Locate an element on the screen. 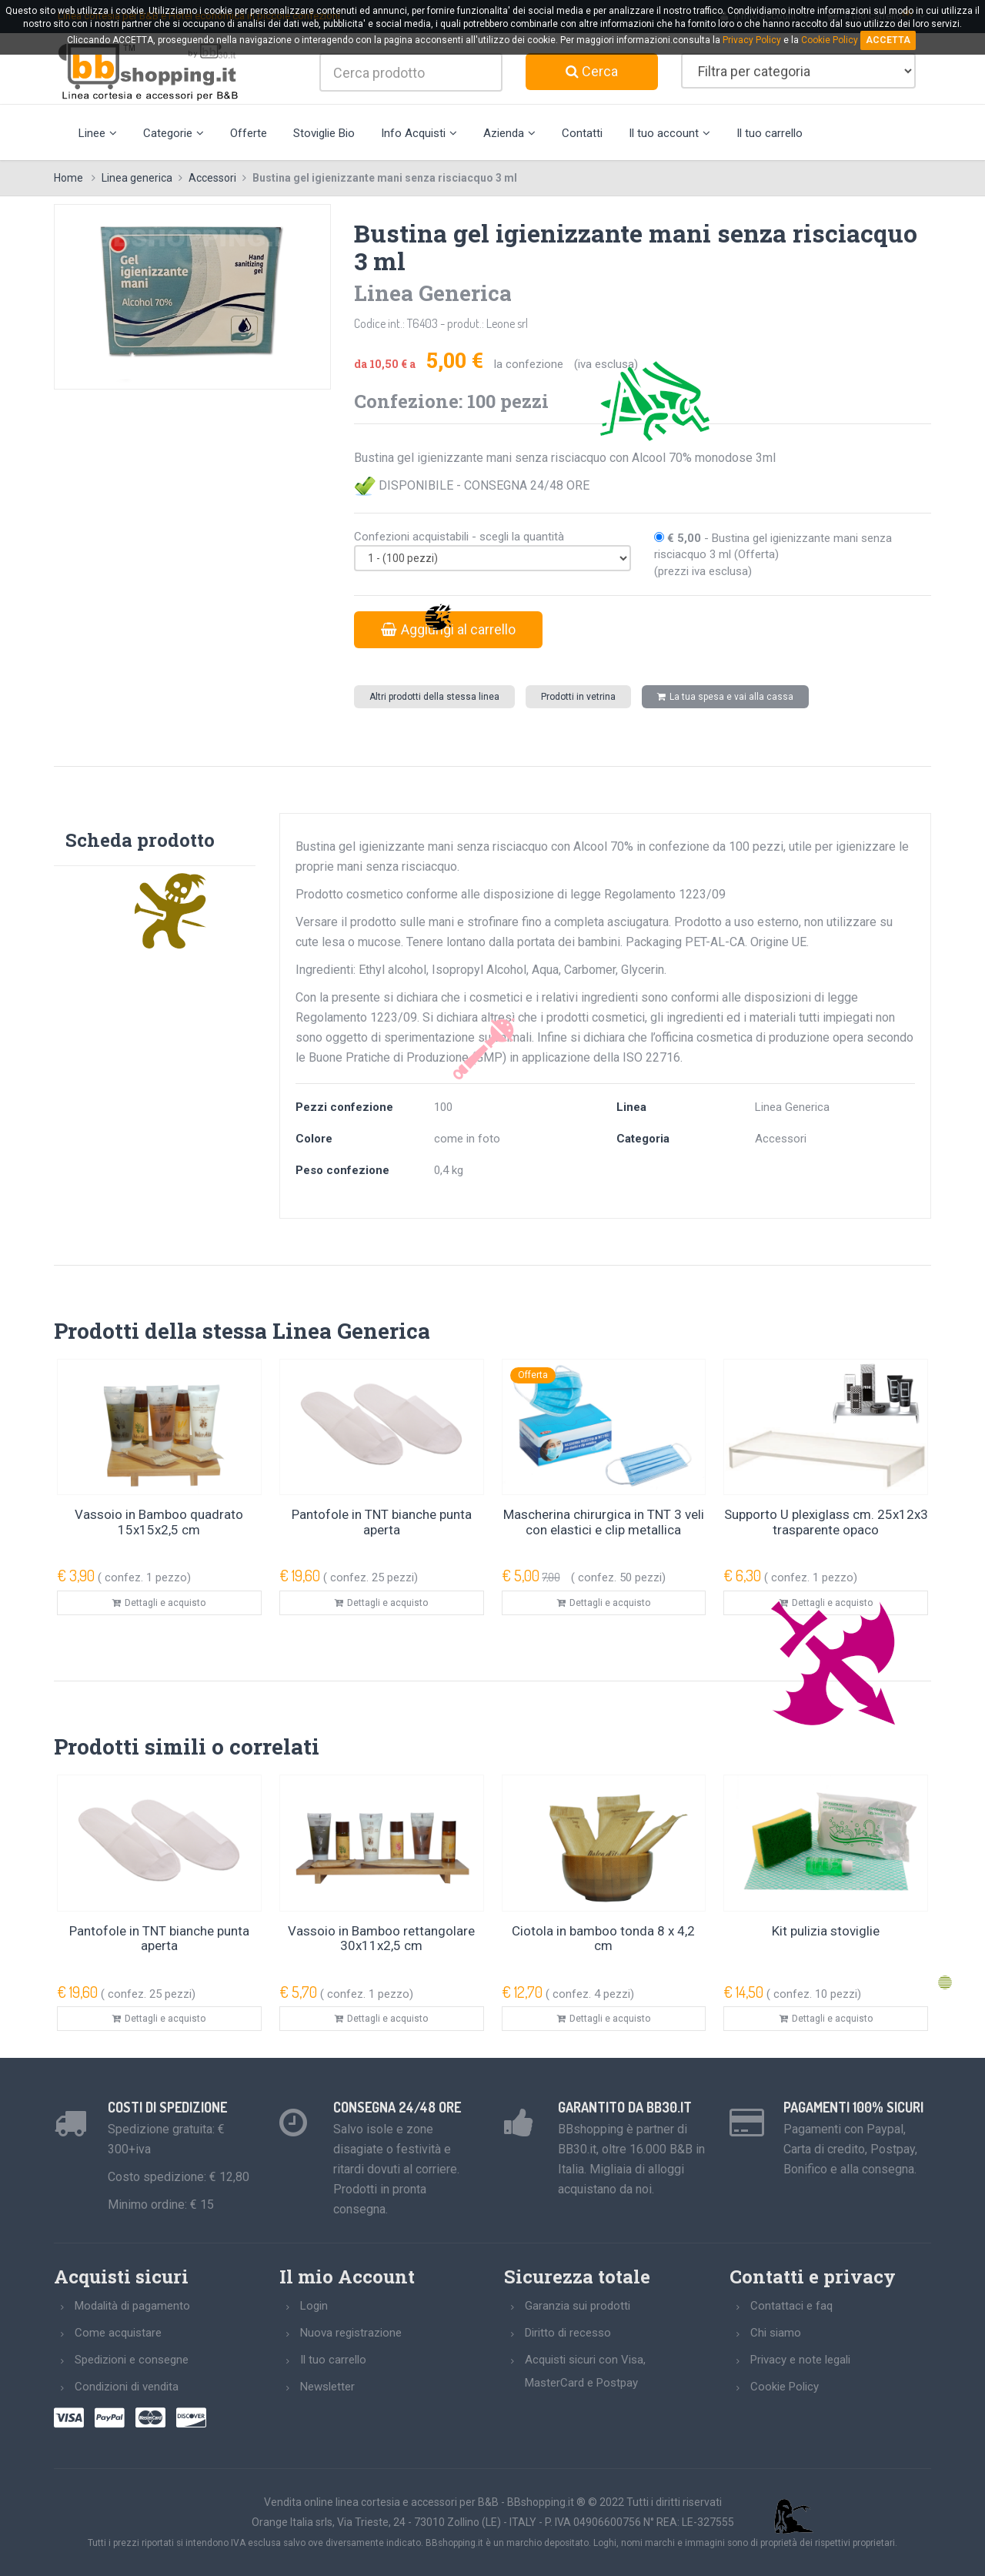 This screenshot has height=2576, width=985. indicates catastrophic event or destruction in gameplay is located at coordinates (438, 617).